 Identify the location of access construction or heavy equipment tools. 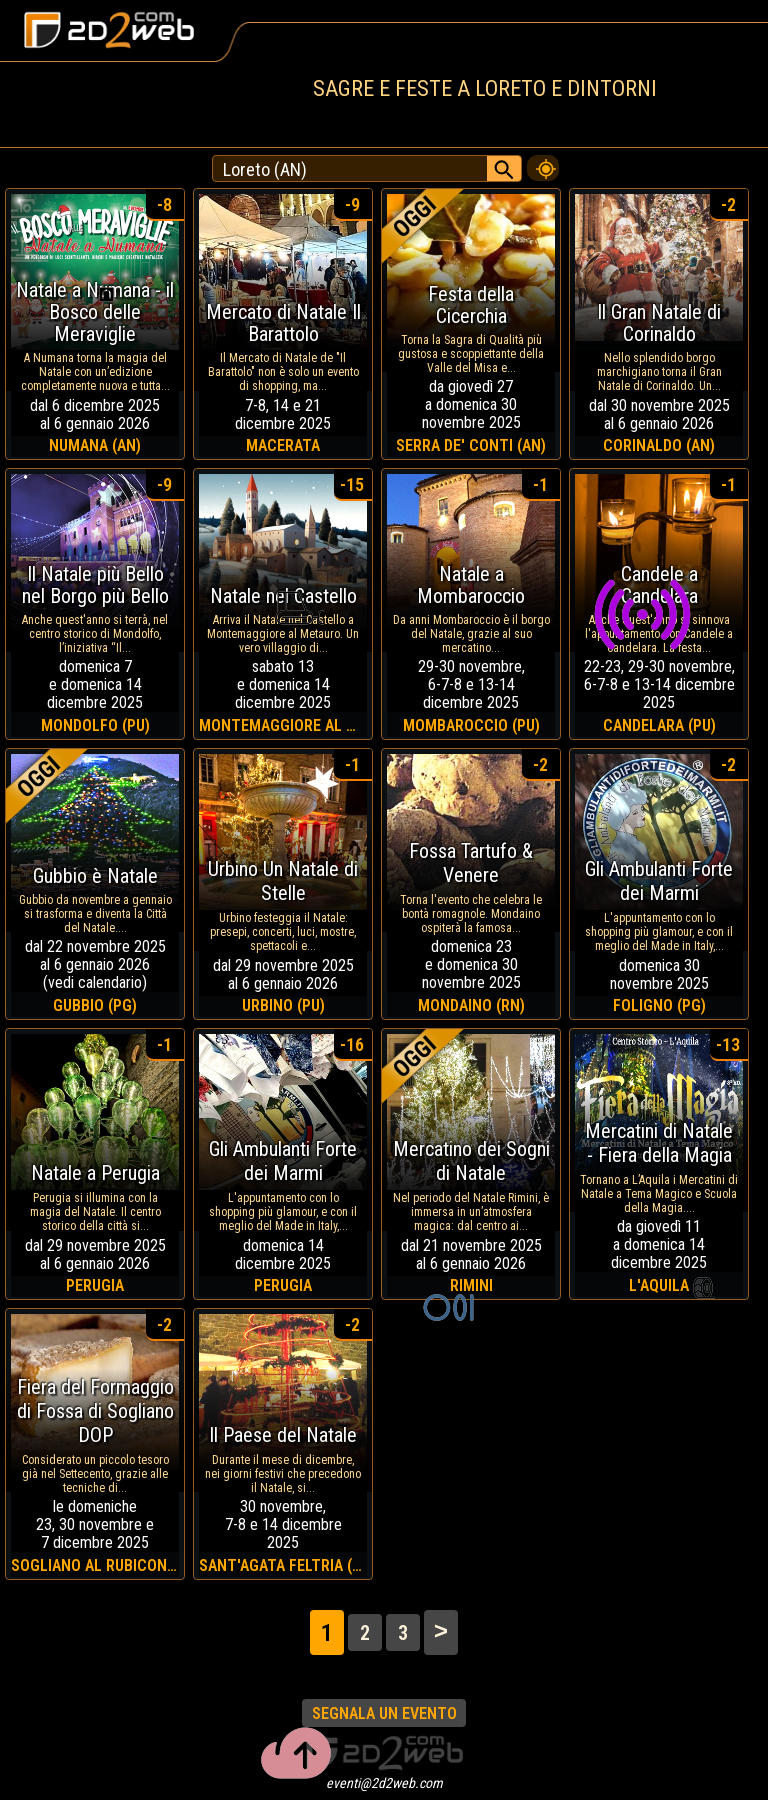
(300, 608).